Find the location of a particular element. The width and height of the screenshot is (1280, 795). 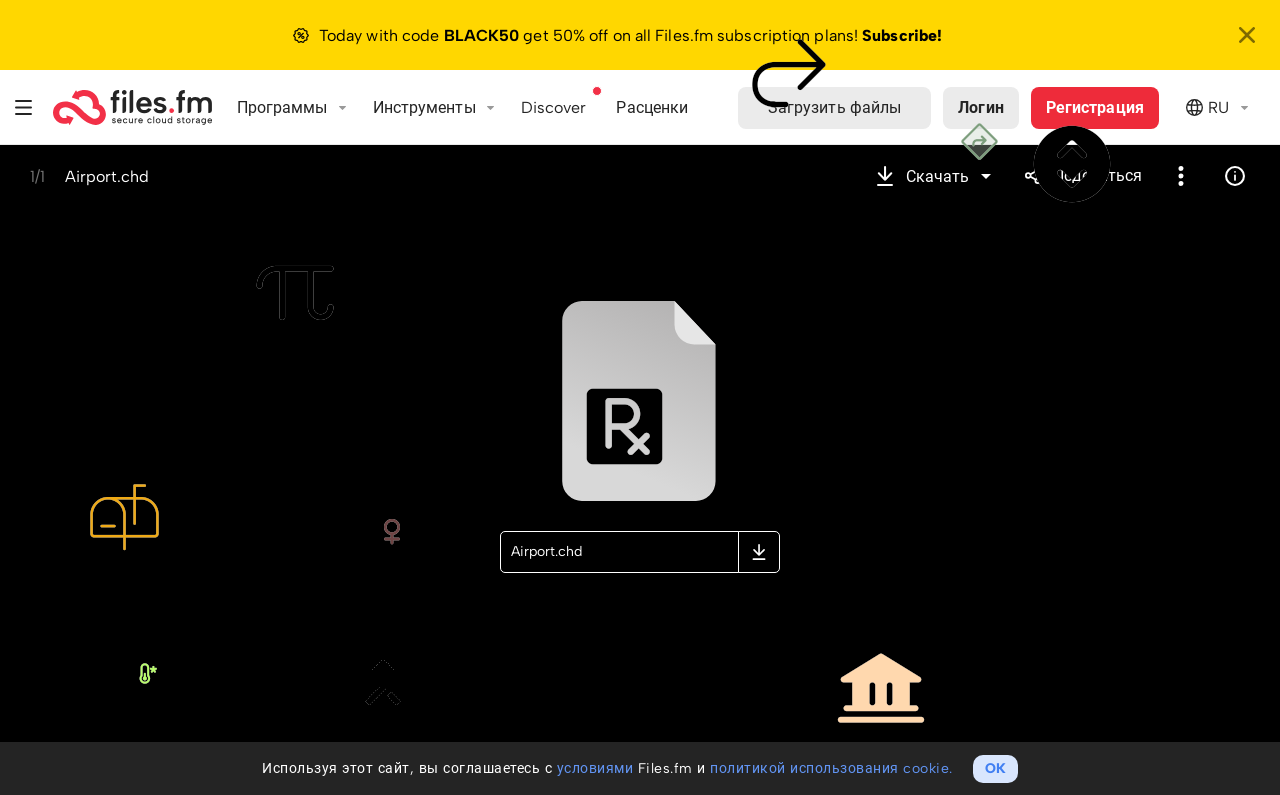

select femme gender identity is located at coordinates (392, 531).